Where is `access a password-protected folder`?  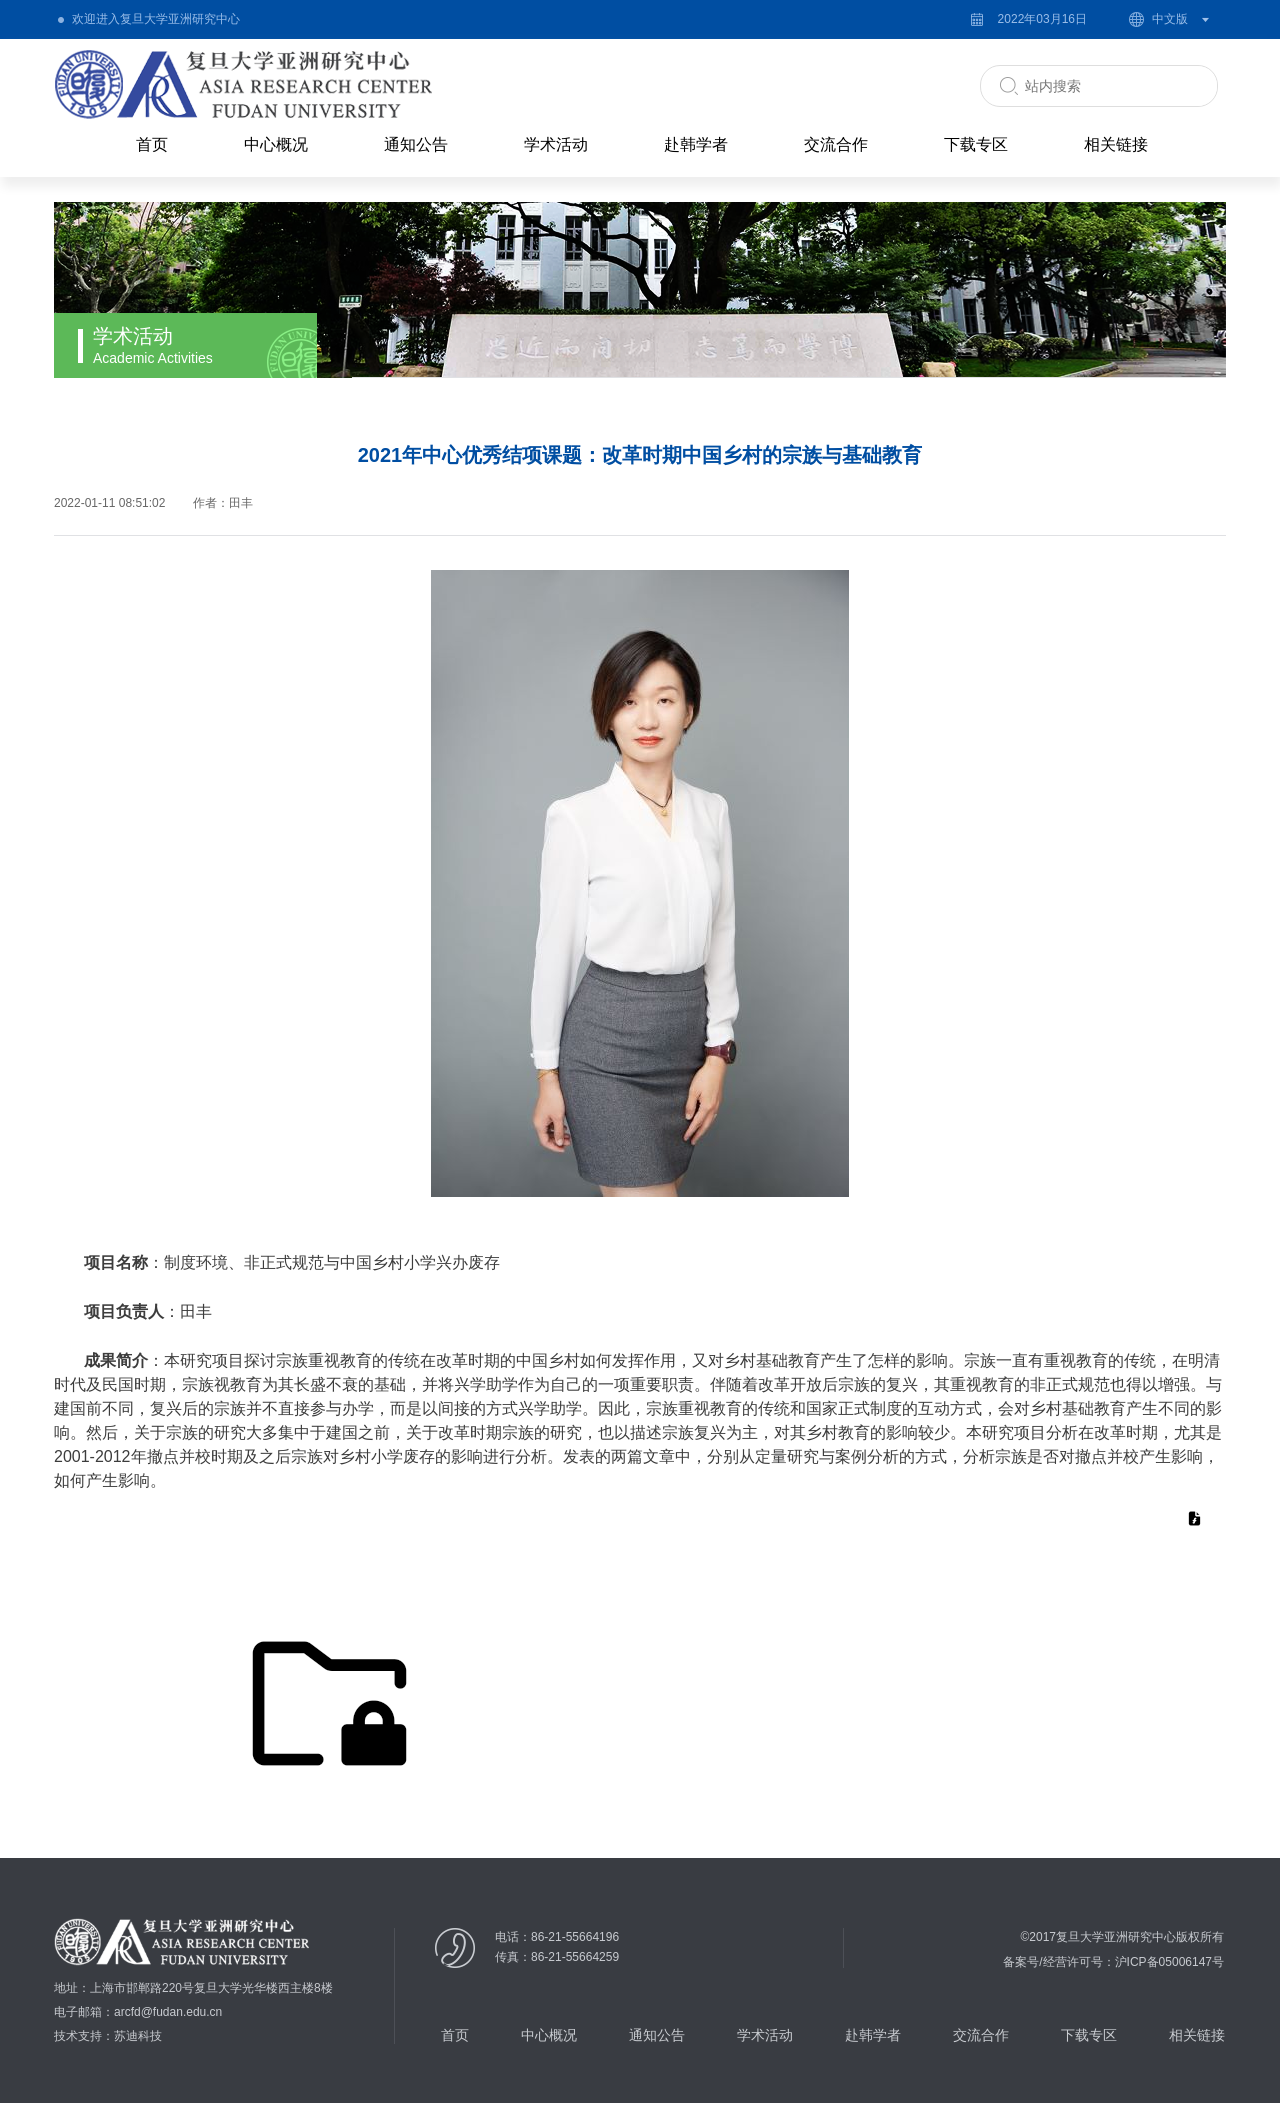 access a password-protected folder is located at coordinates (329, 1700).